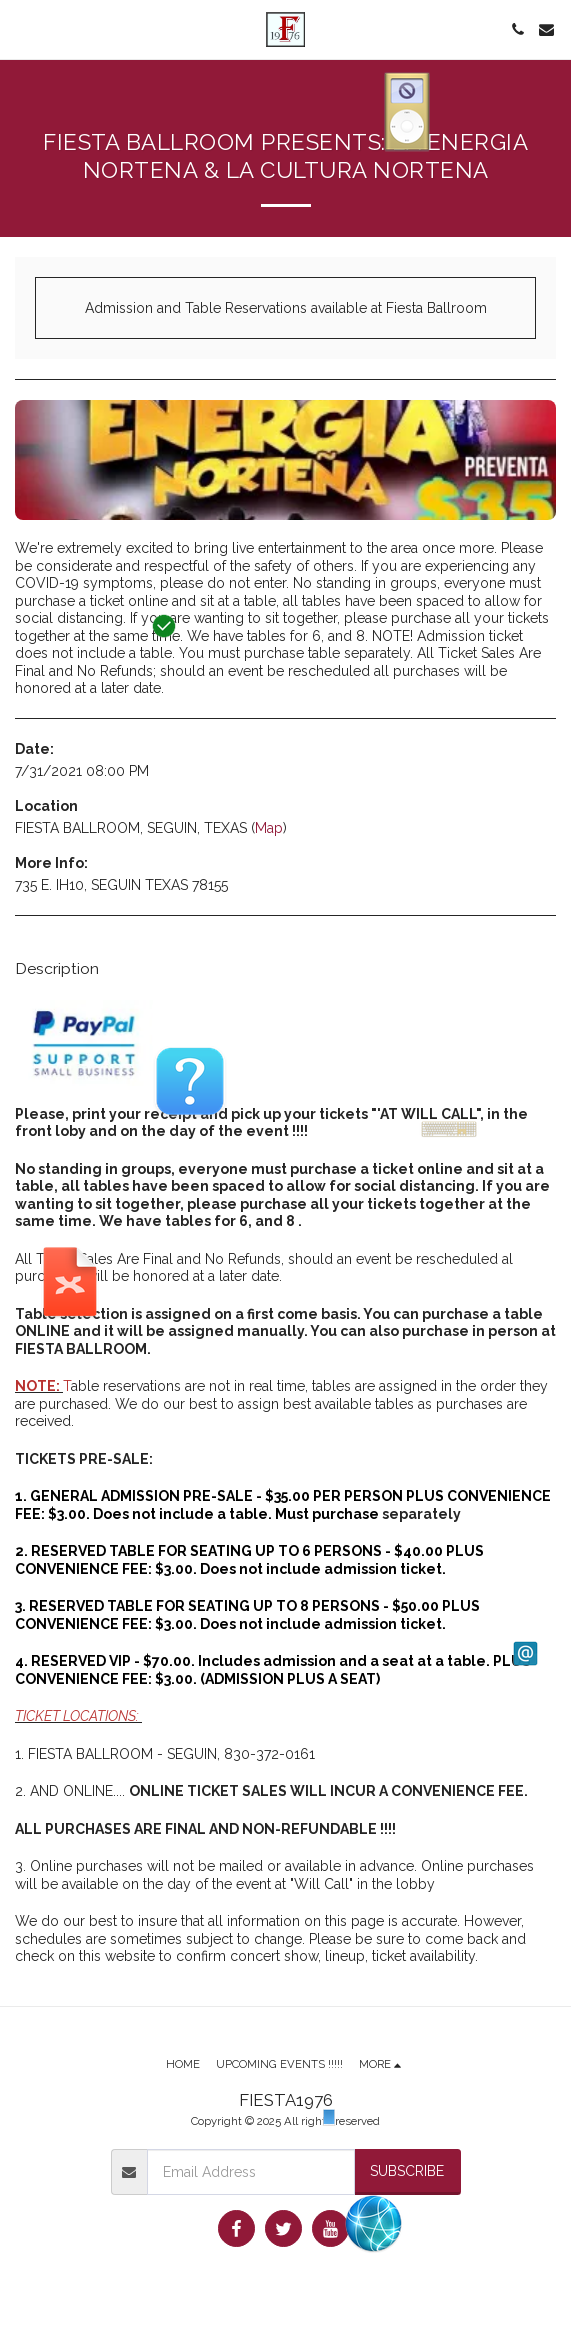  Describe the element at coordinates (407, 112) in the screenshot. I see `iPod mini device in gold color` at that location.